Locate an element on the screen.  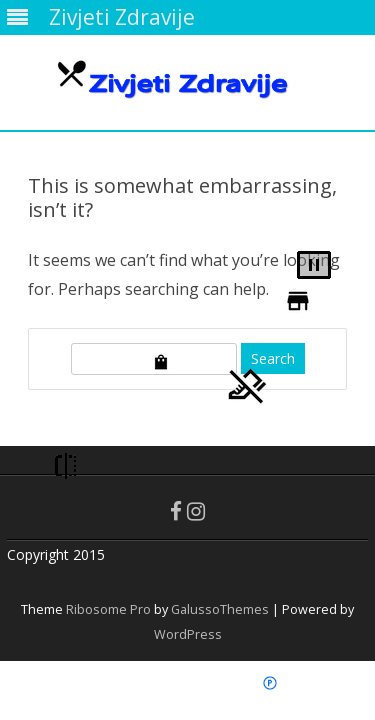
access the store or marketplace is located at coordinates (298, 301).